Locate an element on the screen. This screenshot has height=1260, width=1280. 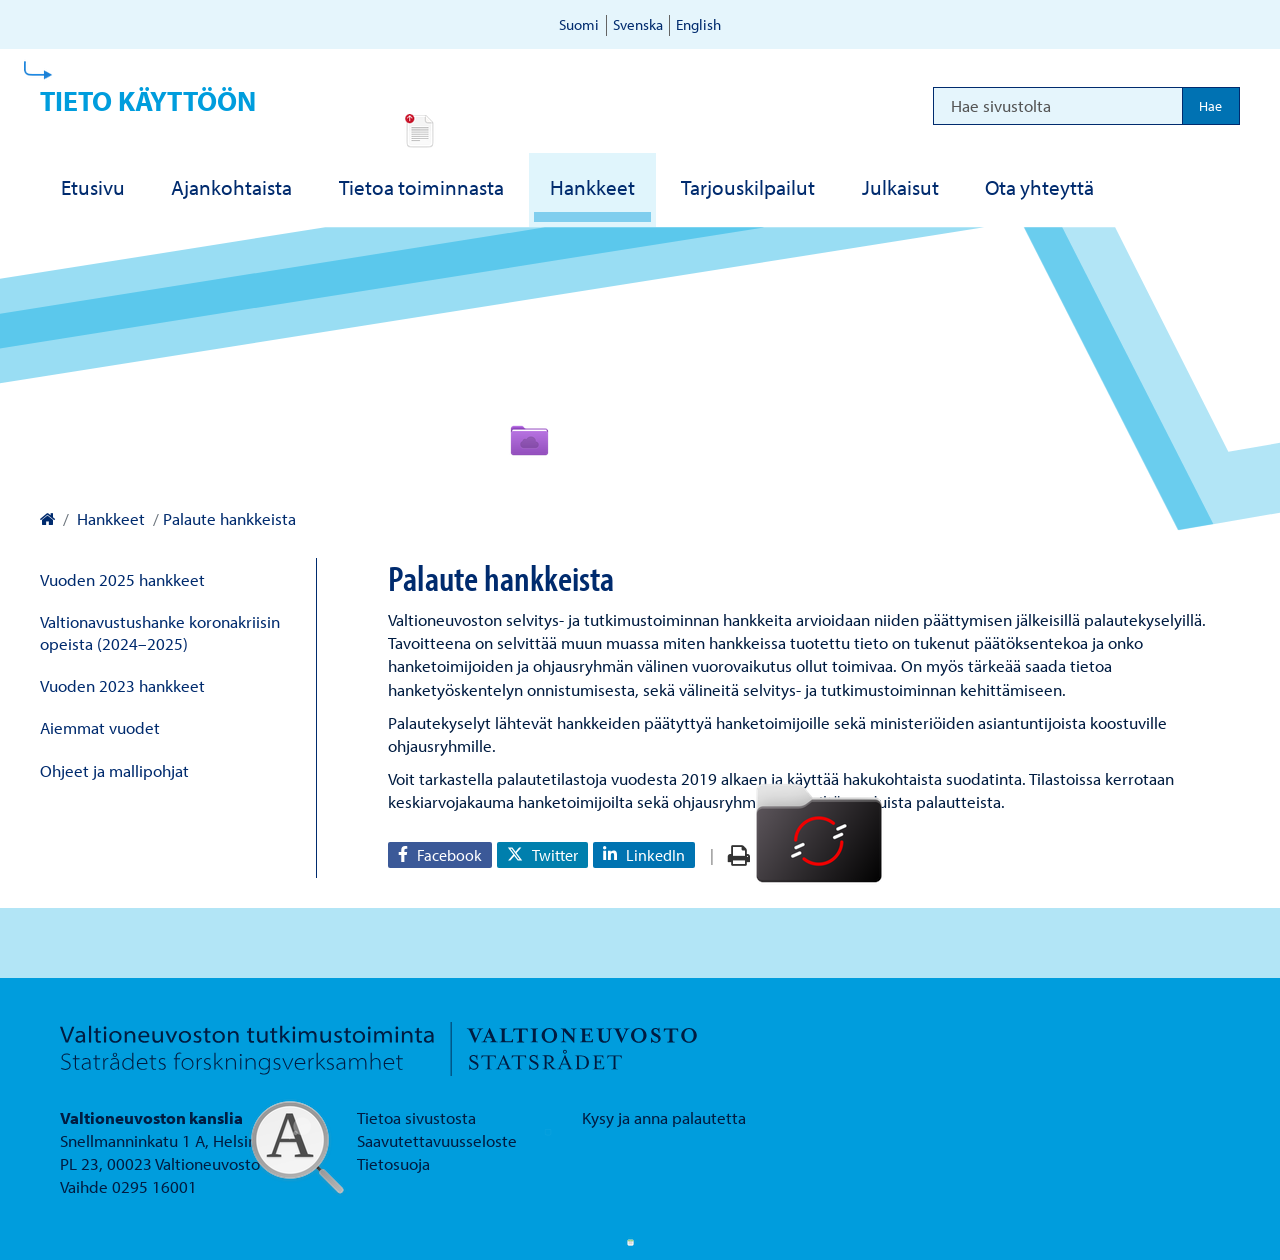
set up recurring payments or financial reminders is located at coordinates (589, 1187).